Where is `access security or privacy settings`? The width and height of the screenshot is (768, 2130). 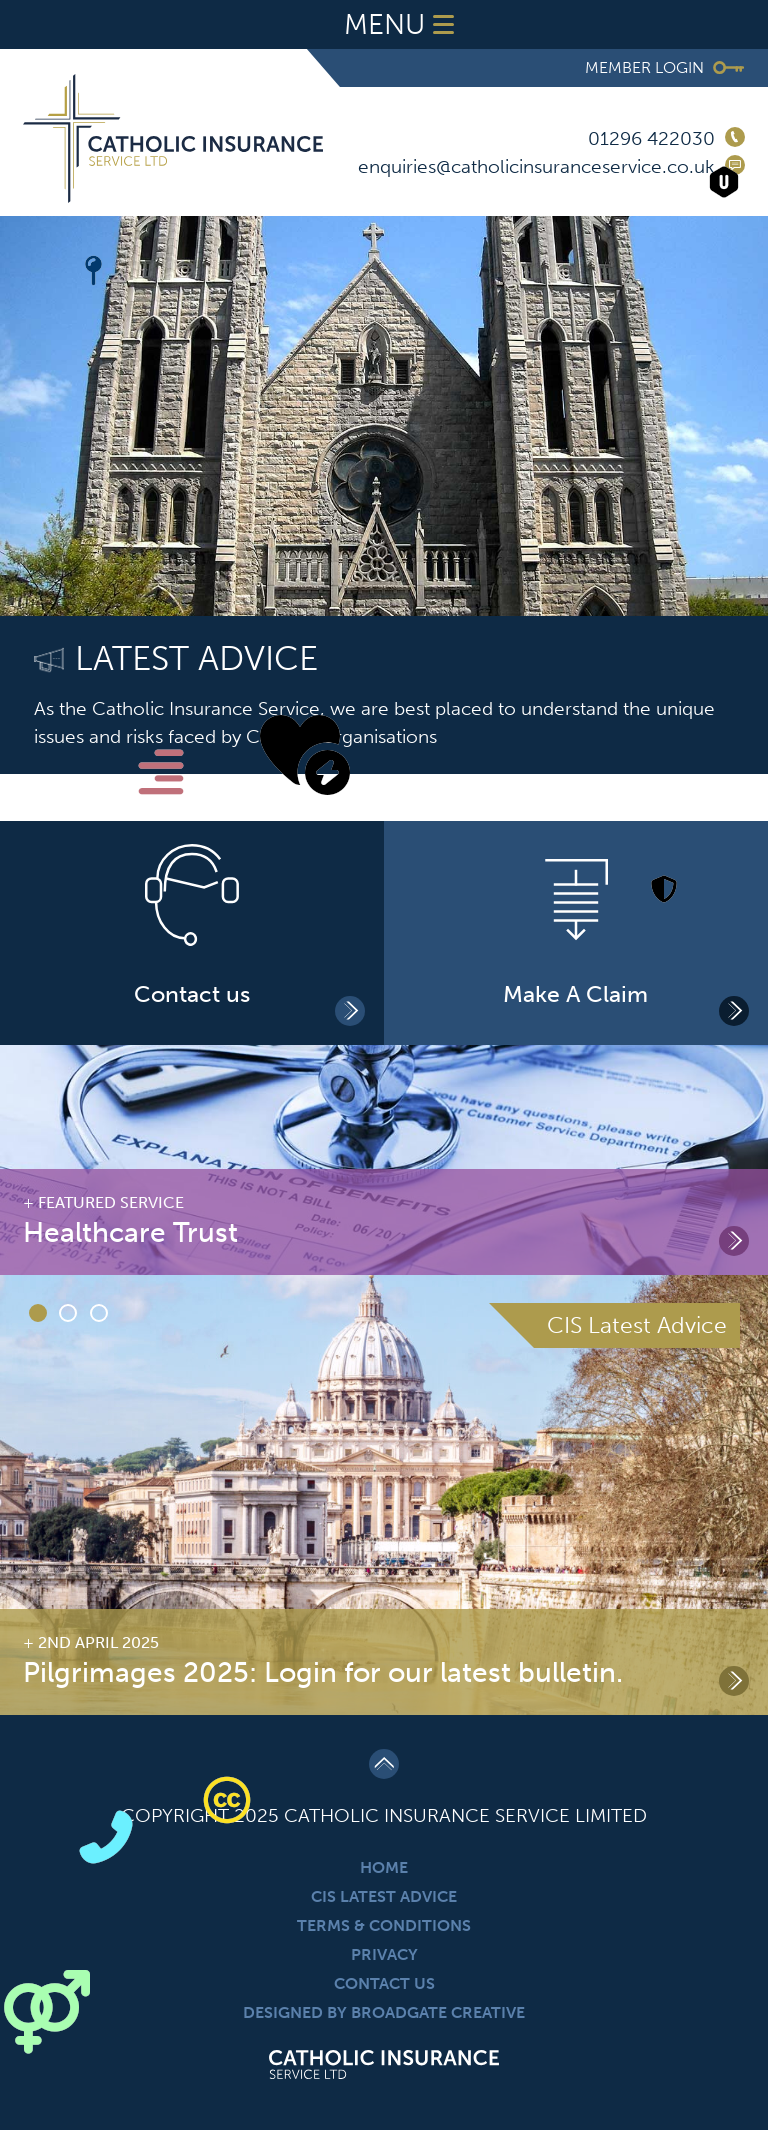 access security or privacy settings is located at coordinates (664, 889).